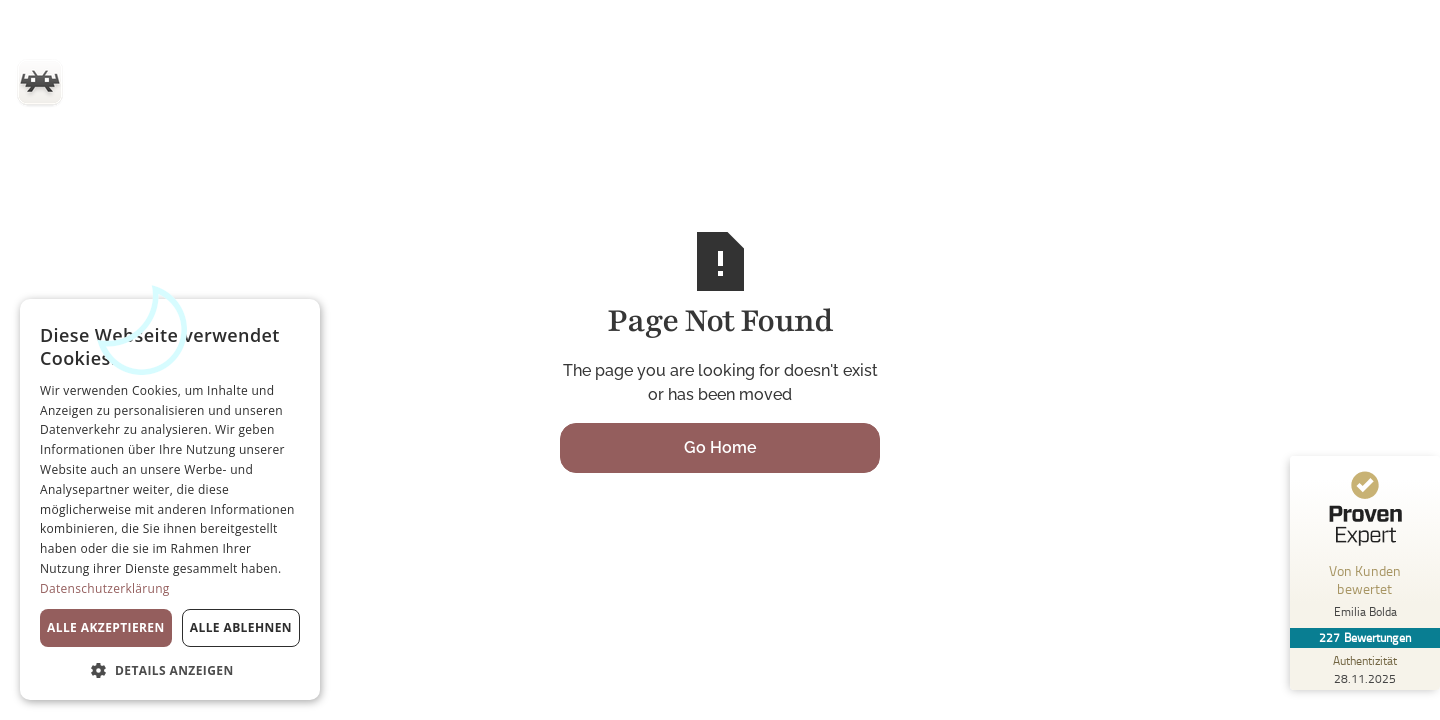 This screenshot has height=720, width=1440. Describe the element at coordinates (40, 82) in the screenshot. I see `open retroarch emulator app` at that location.